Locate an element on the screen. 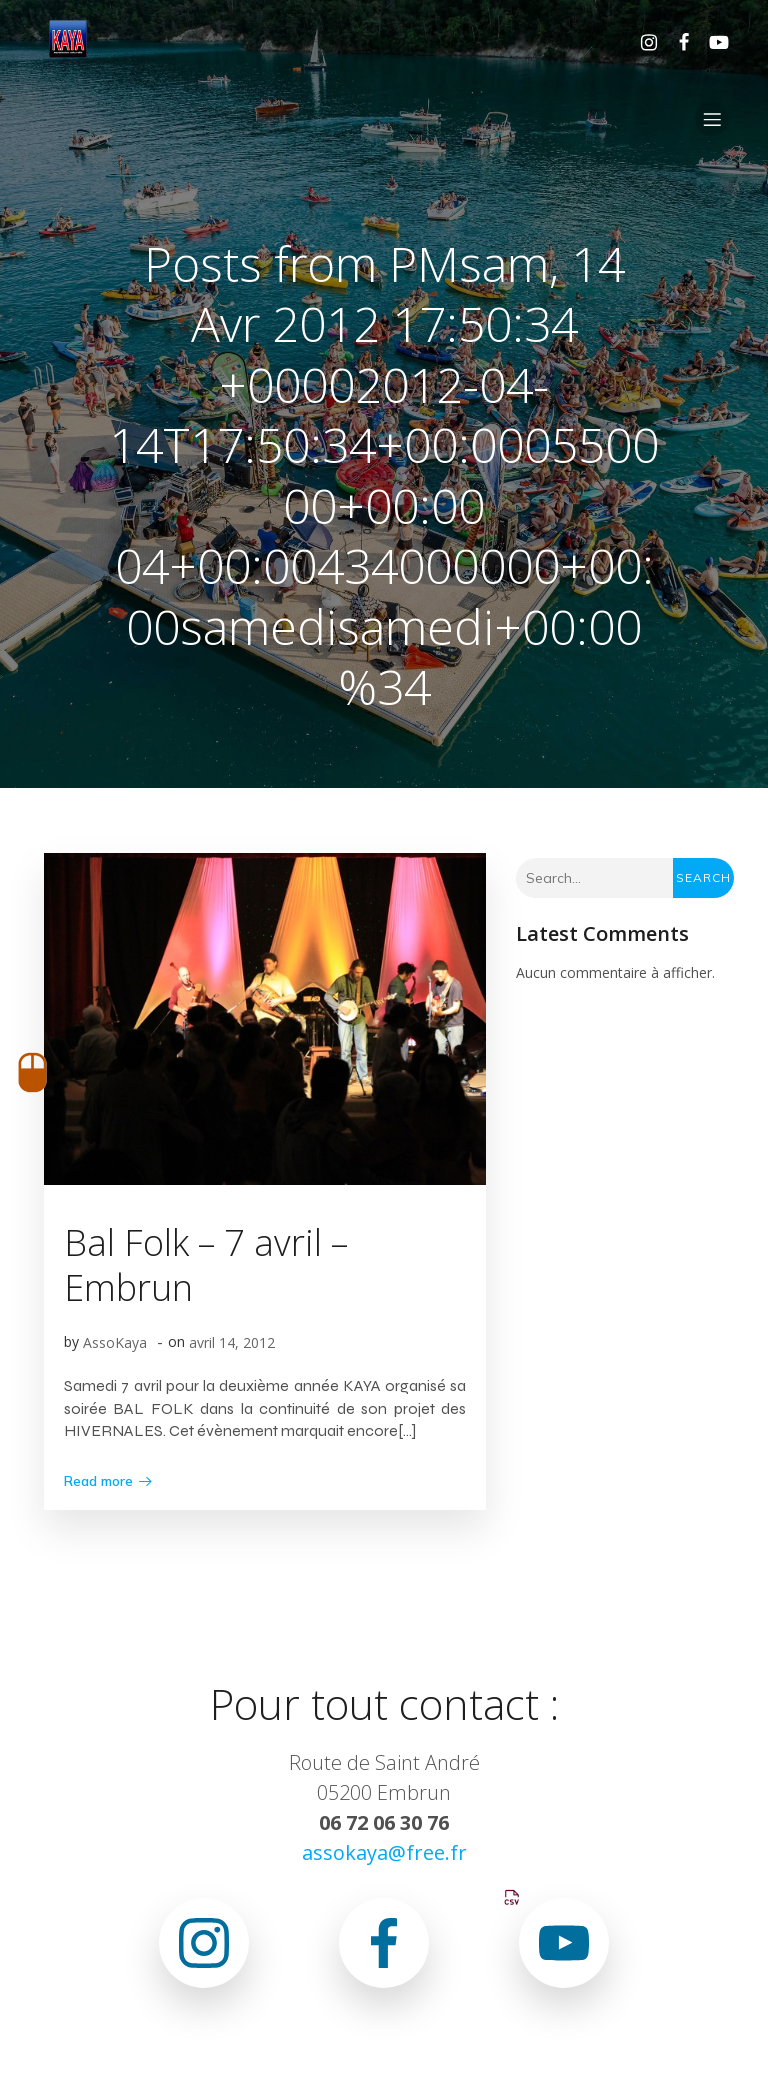 The image size is (768, 2078). indicates mouse input is available or required is located at coordinates (32, 1072).